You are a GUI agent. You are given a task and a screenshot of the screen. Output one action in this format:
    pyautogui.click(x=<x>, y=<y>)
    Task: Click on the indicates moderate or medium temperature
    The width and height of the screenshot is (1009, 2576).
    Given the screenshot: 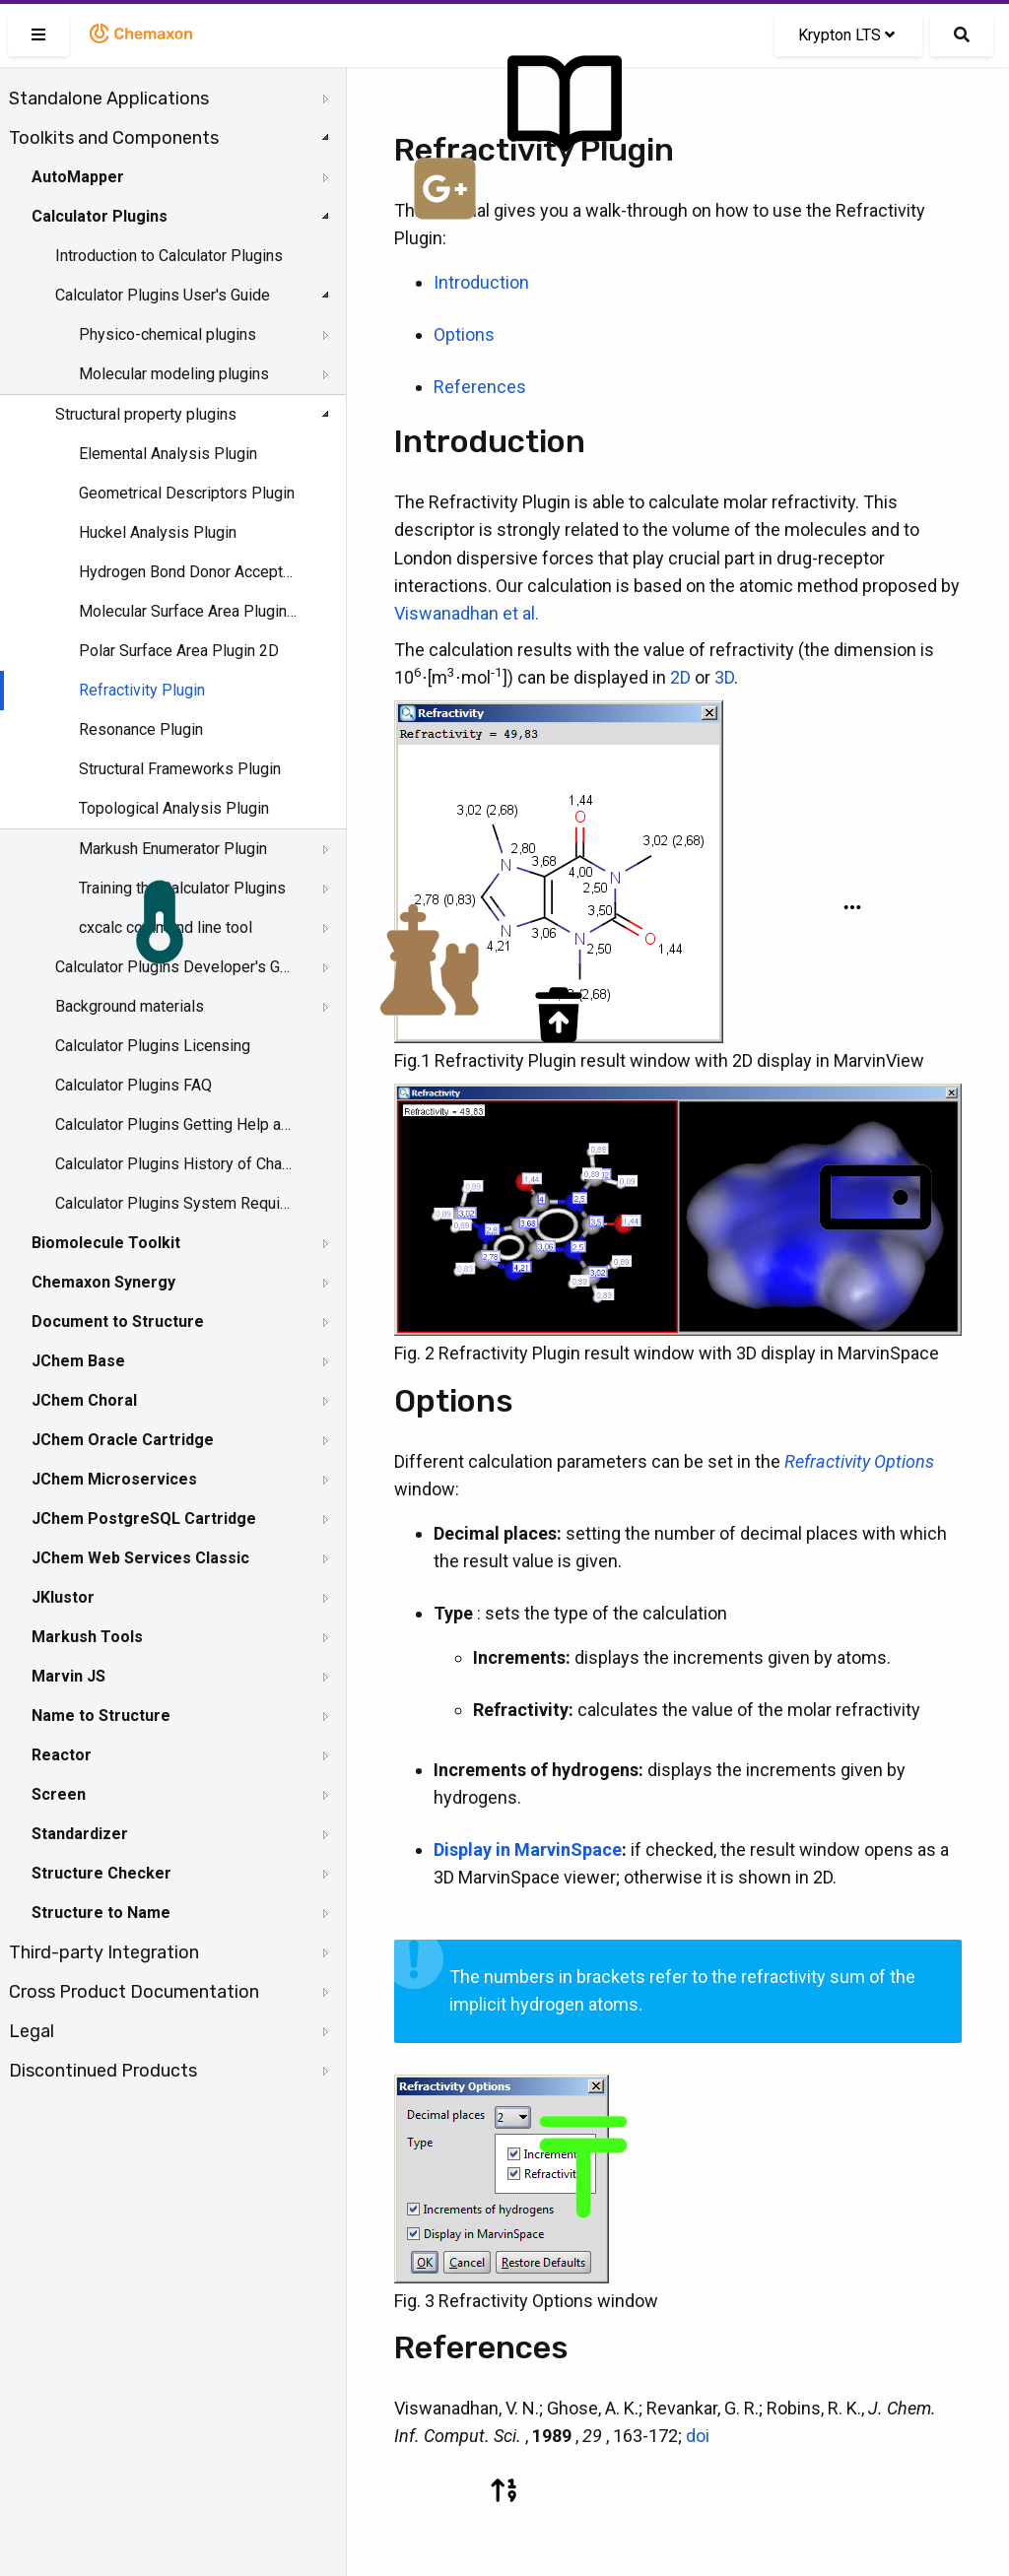 What is the action you would take?
    pyautogui.click(x=160, y=922)
    